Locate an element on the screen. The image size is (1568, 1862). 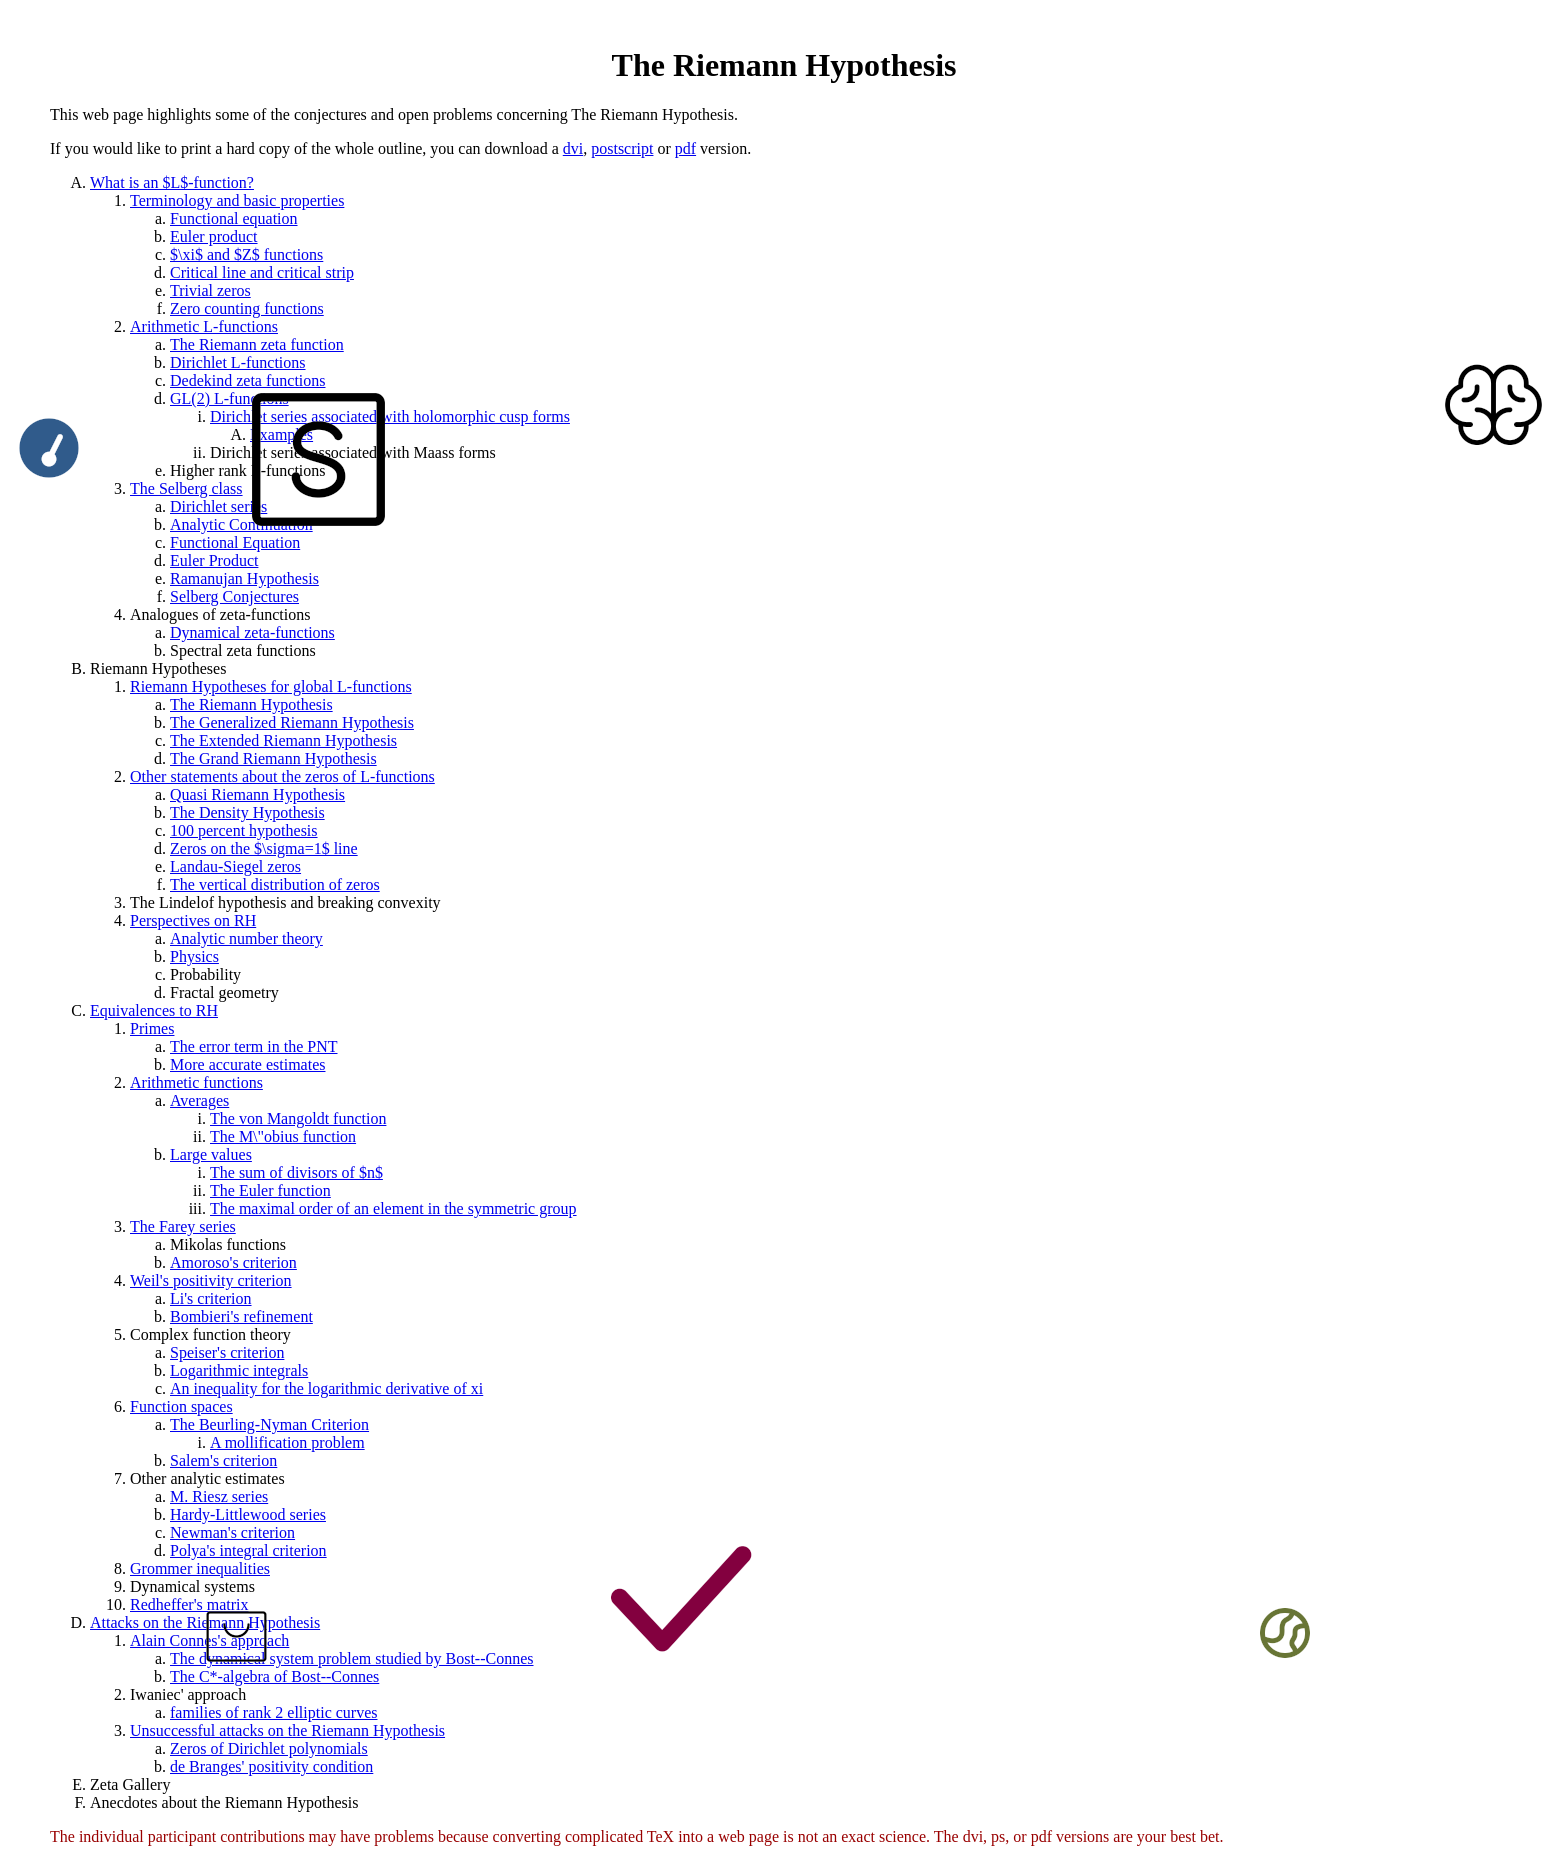
switch to global or worldwide view is located at coordinates (1285, 1633).